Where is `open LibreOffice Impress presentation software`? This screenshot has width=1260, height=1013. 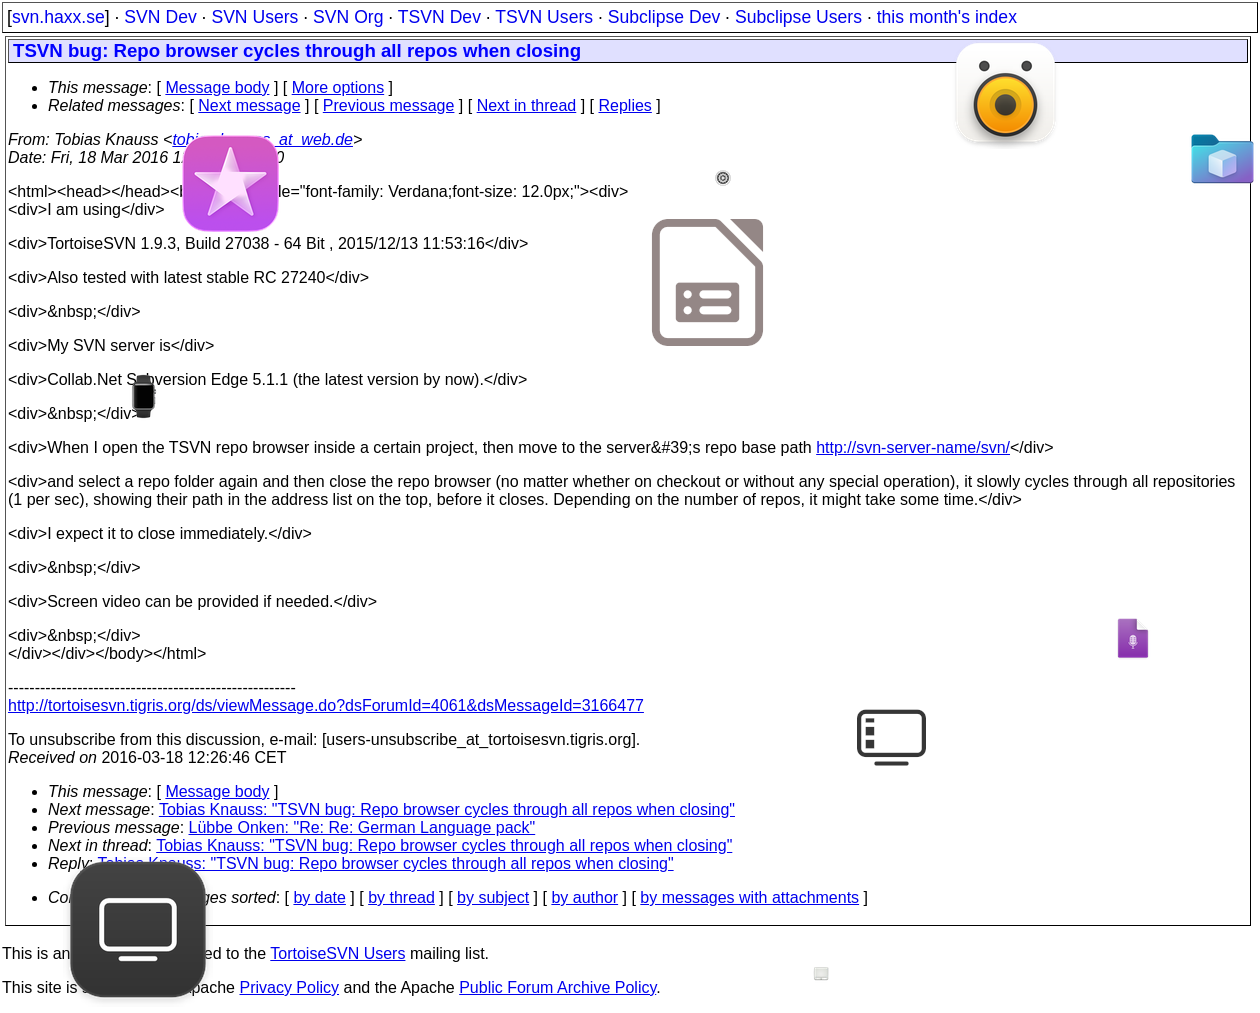 open LibreOffice Impress presentation software is located at coordinates (707, 282).